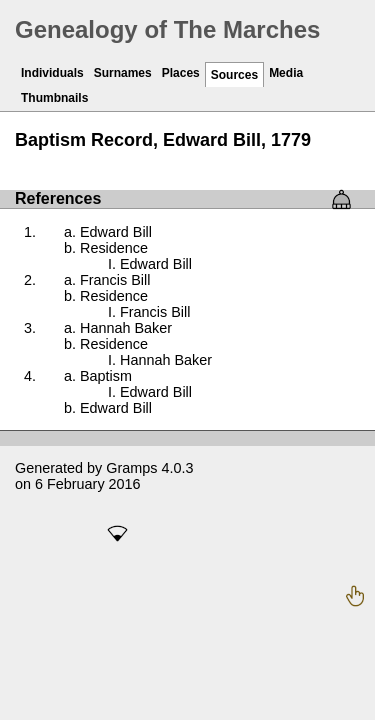  What do you see at coordinates (117, 533) in the screenshot?
I see `indicates weak wifi signal strength` at bounding box center [117, 533].